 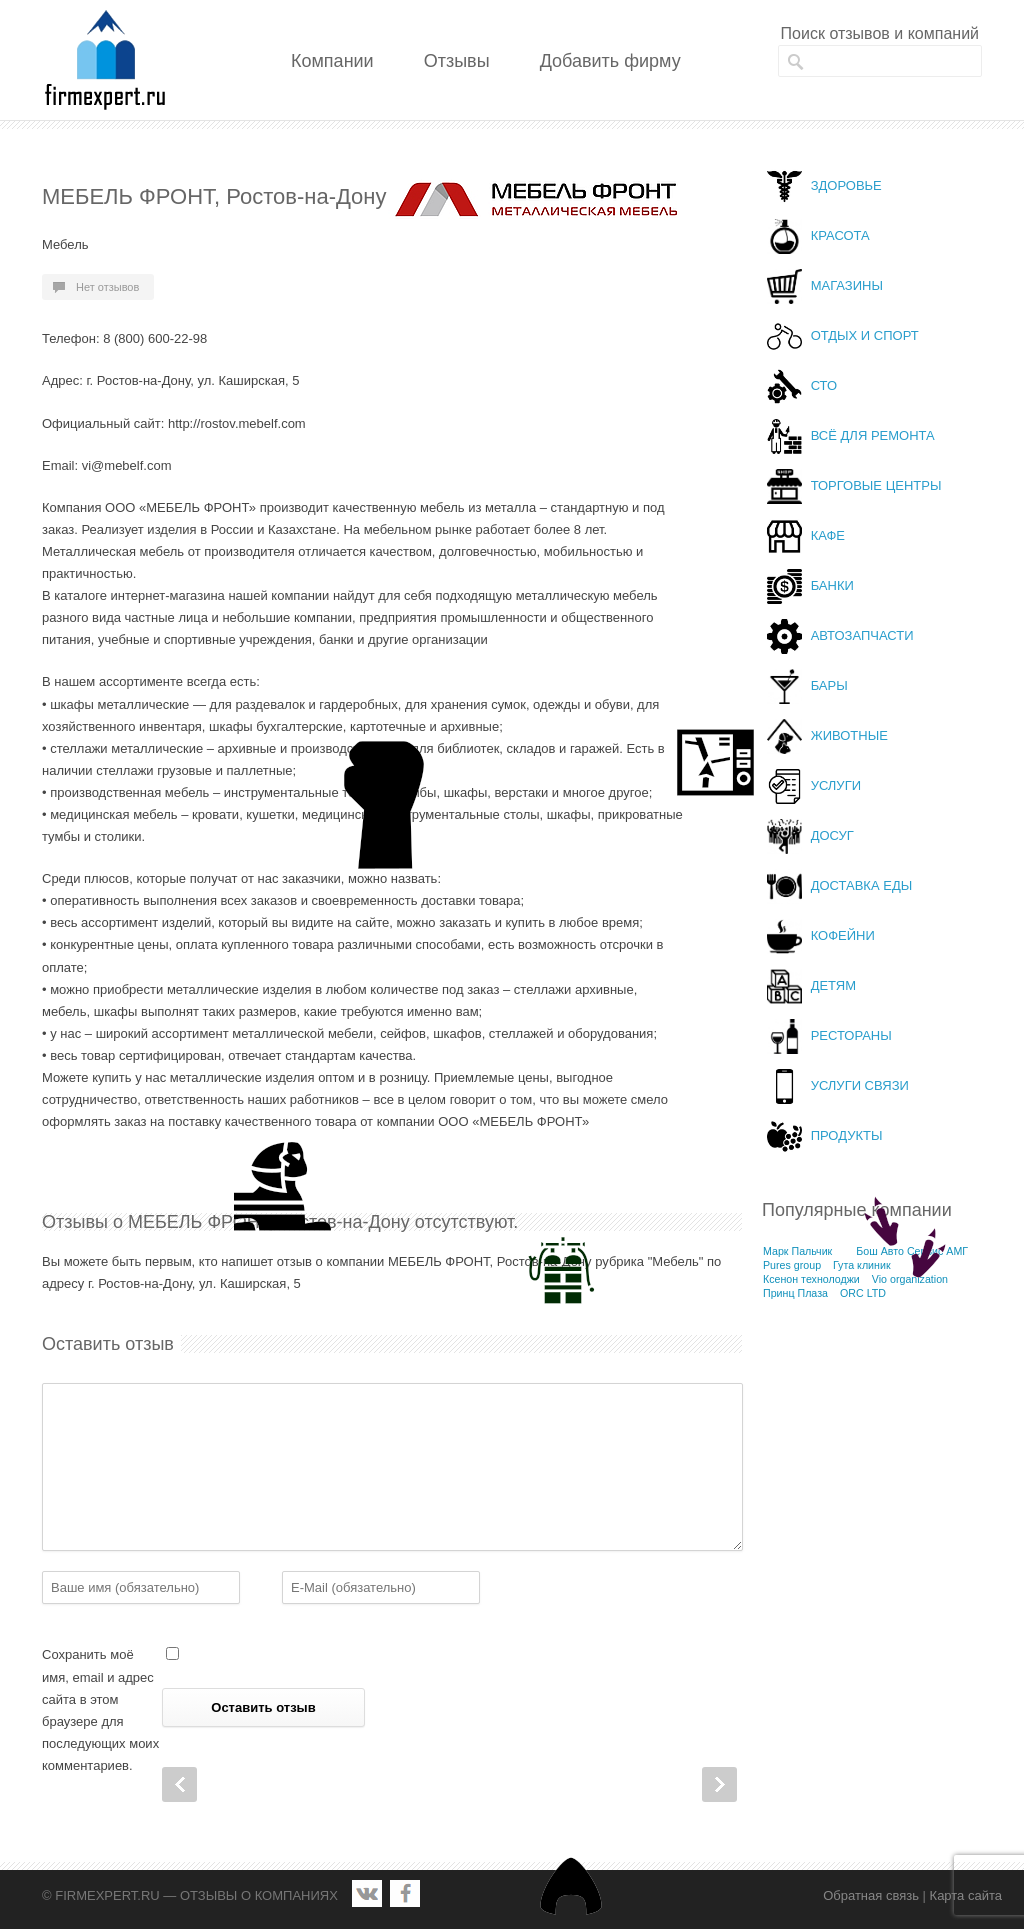 What do you see at coordinates (905, 1237) in the screenshot?
I see `indicates dinosaur or velociraptor content in a game` at bounding box center [905, 1237].